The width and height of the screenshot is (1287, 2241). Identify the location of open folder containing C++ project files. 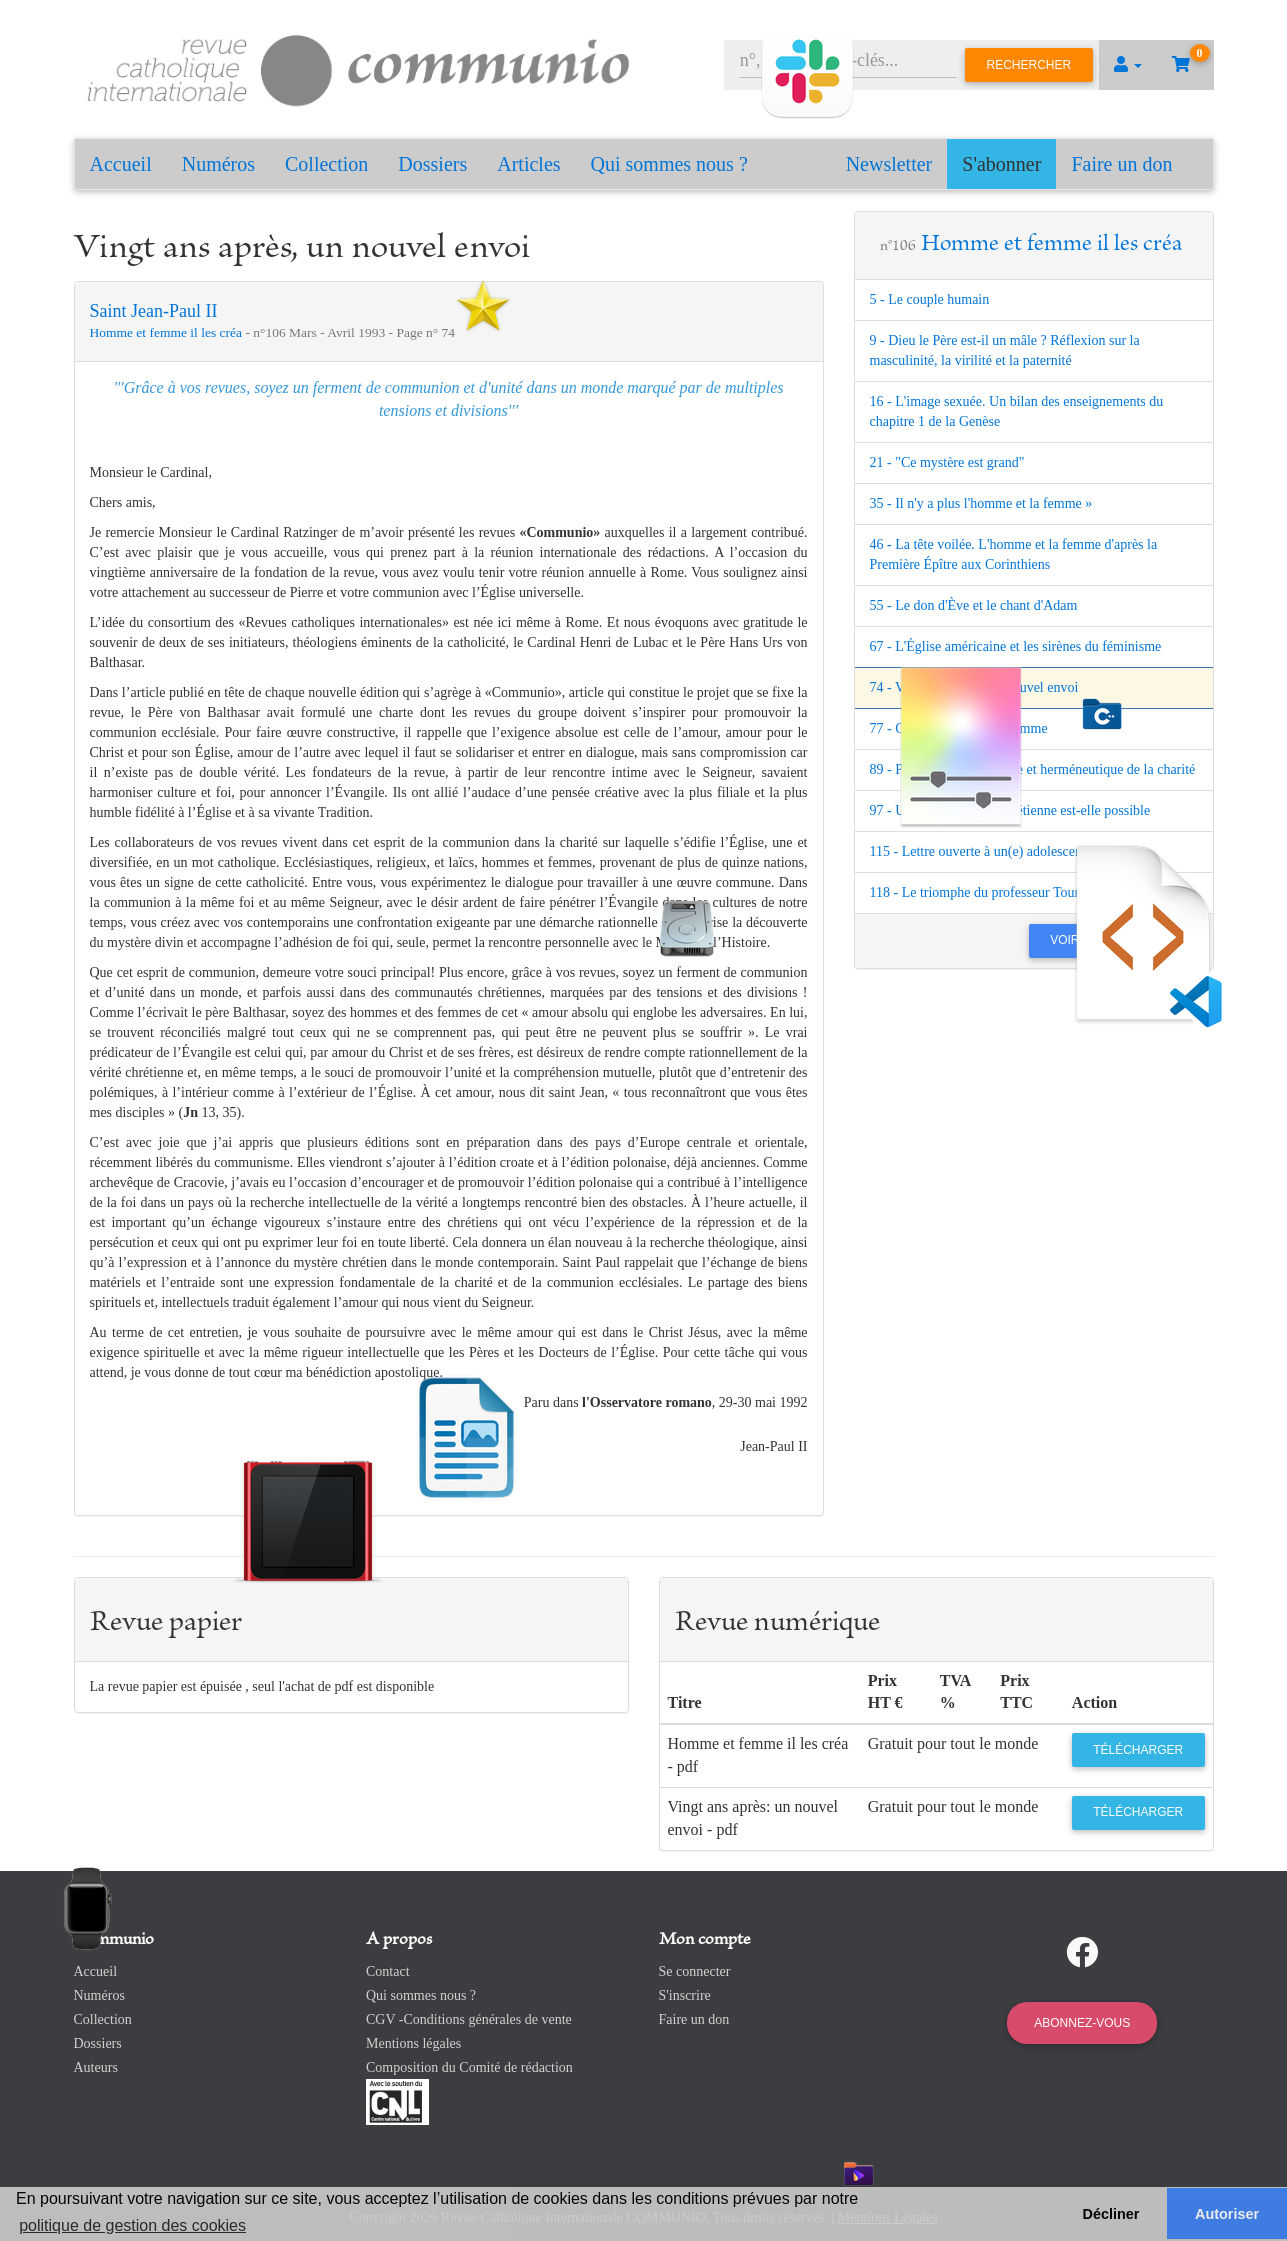
(1102, 715).